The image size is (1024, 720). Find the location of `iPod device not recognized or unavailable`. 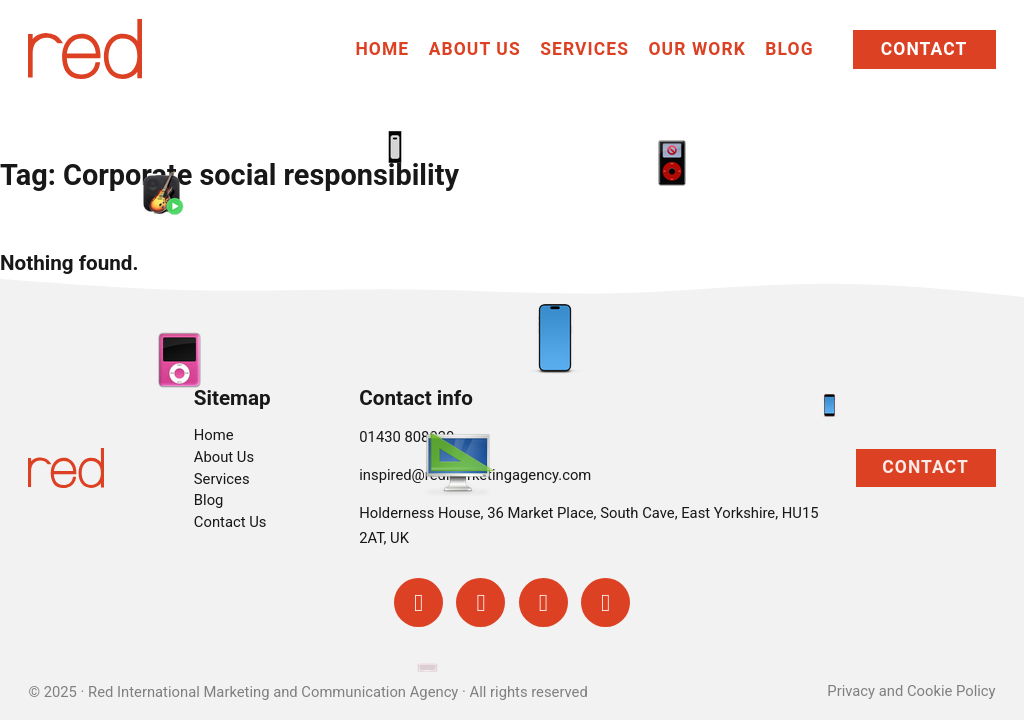

iPod device not recognized or unavailable is located at coordinates (672, 163).